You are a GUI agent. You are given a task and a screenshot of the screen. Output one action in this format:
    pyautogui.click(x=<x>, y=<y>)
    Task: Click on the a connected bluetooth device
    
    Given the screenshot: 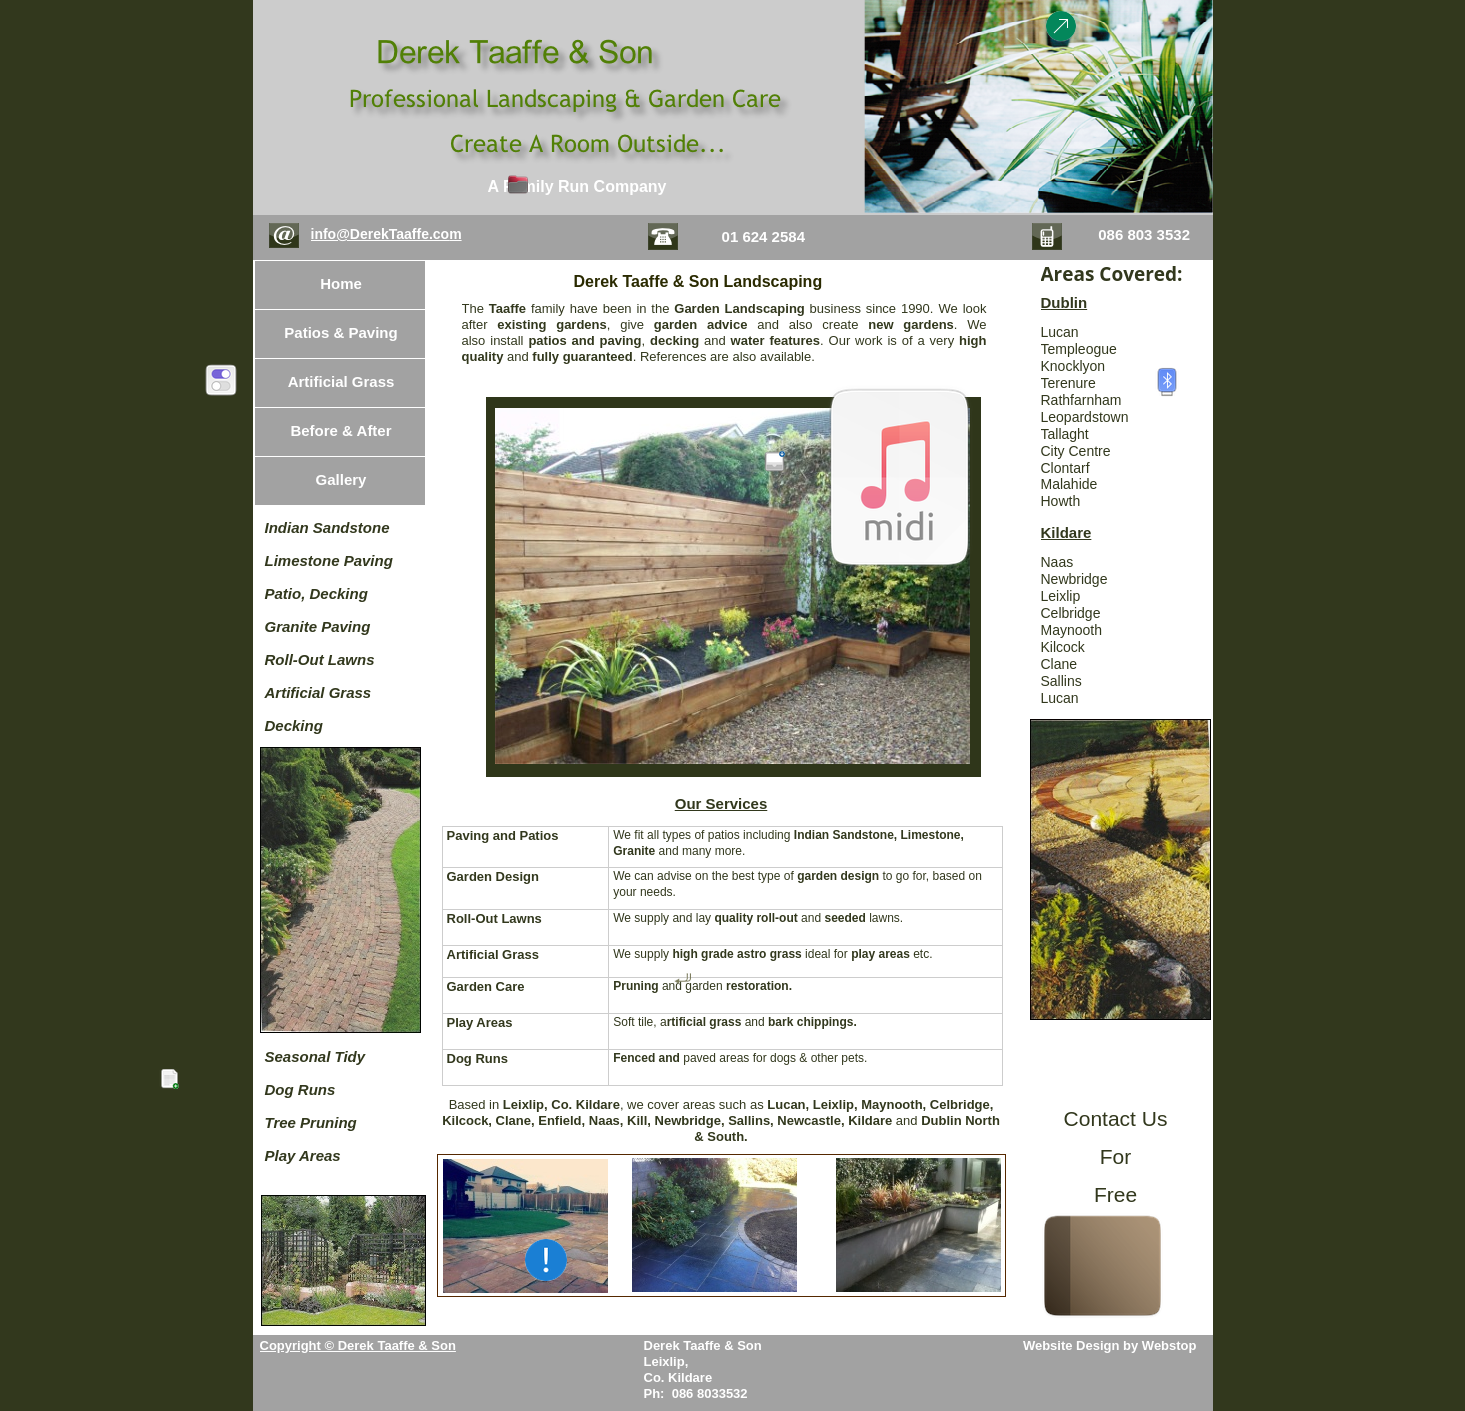 What is the action you would take?
    pyautogui.click(x=1167, y=382)
    